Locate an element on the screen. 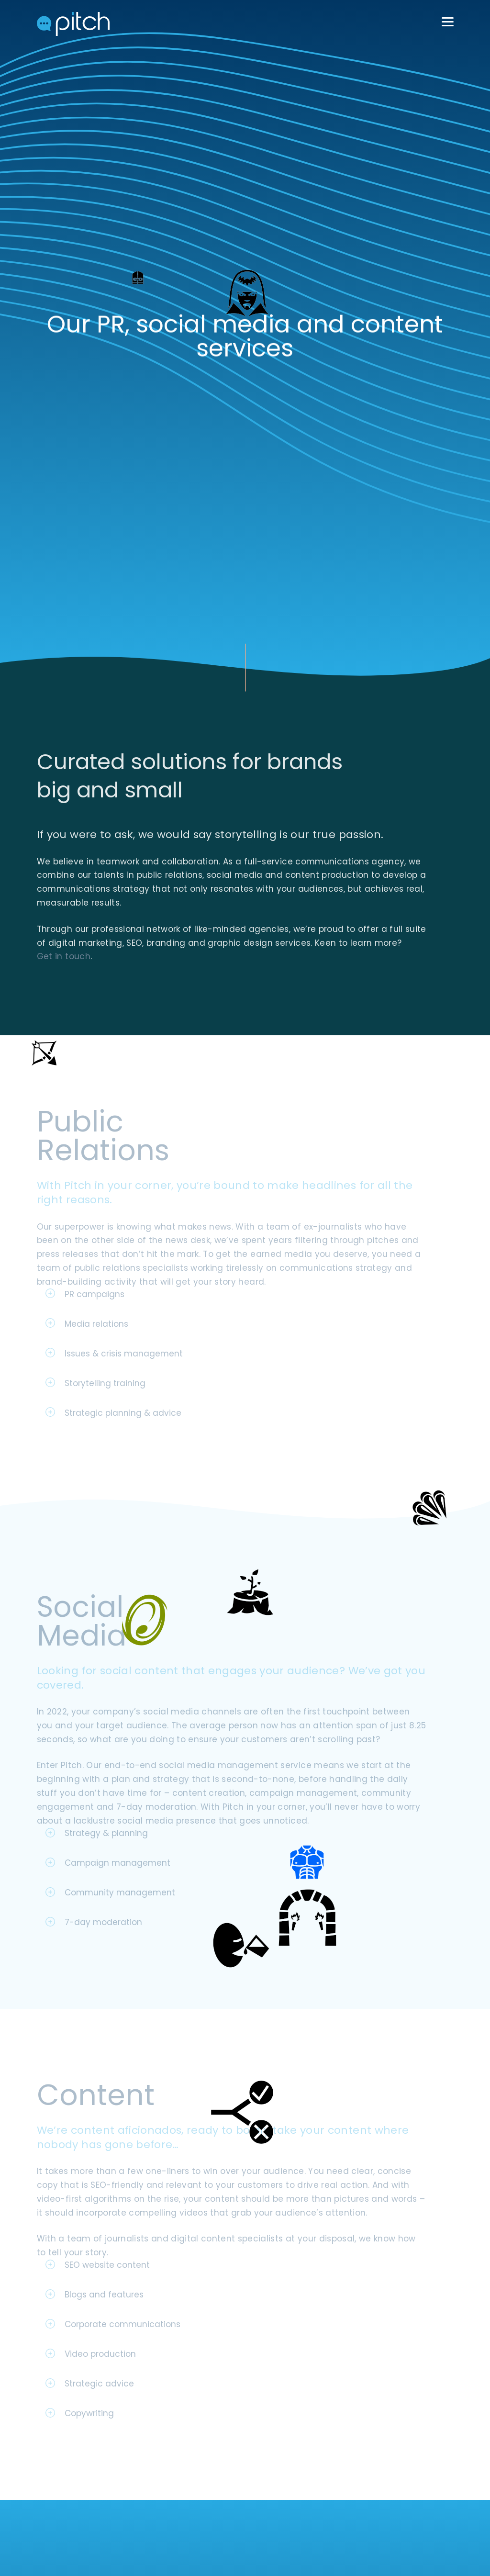 Image resolution: width=490 pixels, height=2576 pixels. indicates resource regeneration in progress is located at coordinates (250, 1592).